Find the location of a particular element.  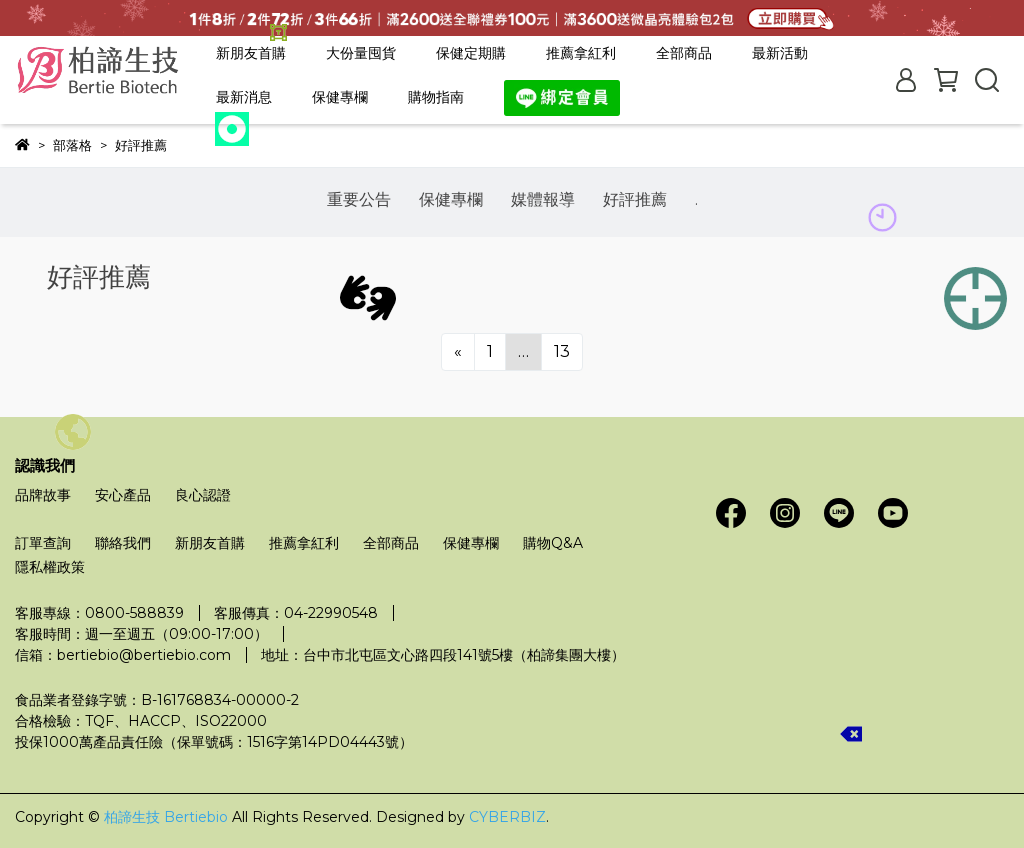

indicates the current time is 10 o'clock is located at coordinates (882, 217).